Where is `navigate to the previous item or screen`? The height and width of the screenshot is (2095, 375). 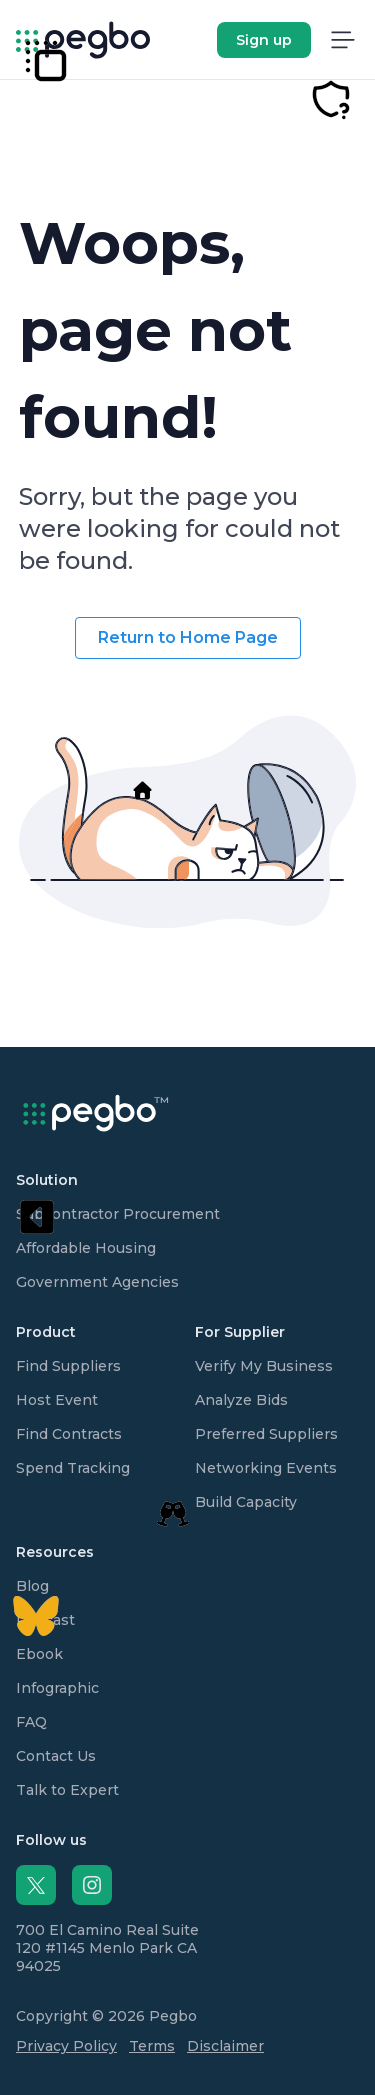
navigate to the previous item or screen is located at coordinates (37, 1217).